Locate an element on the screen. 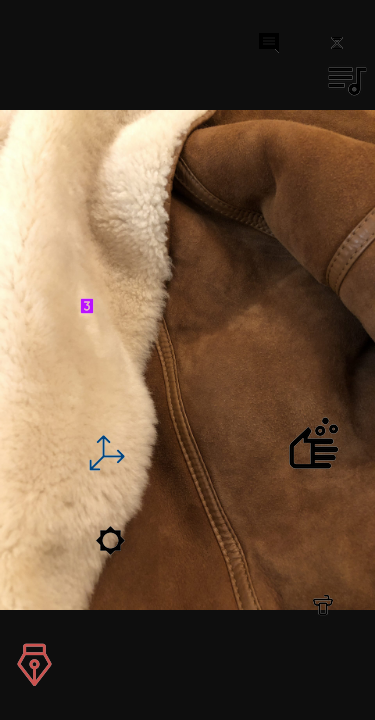  add a comment to the document is located at coordinates (269, 43).